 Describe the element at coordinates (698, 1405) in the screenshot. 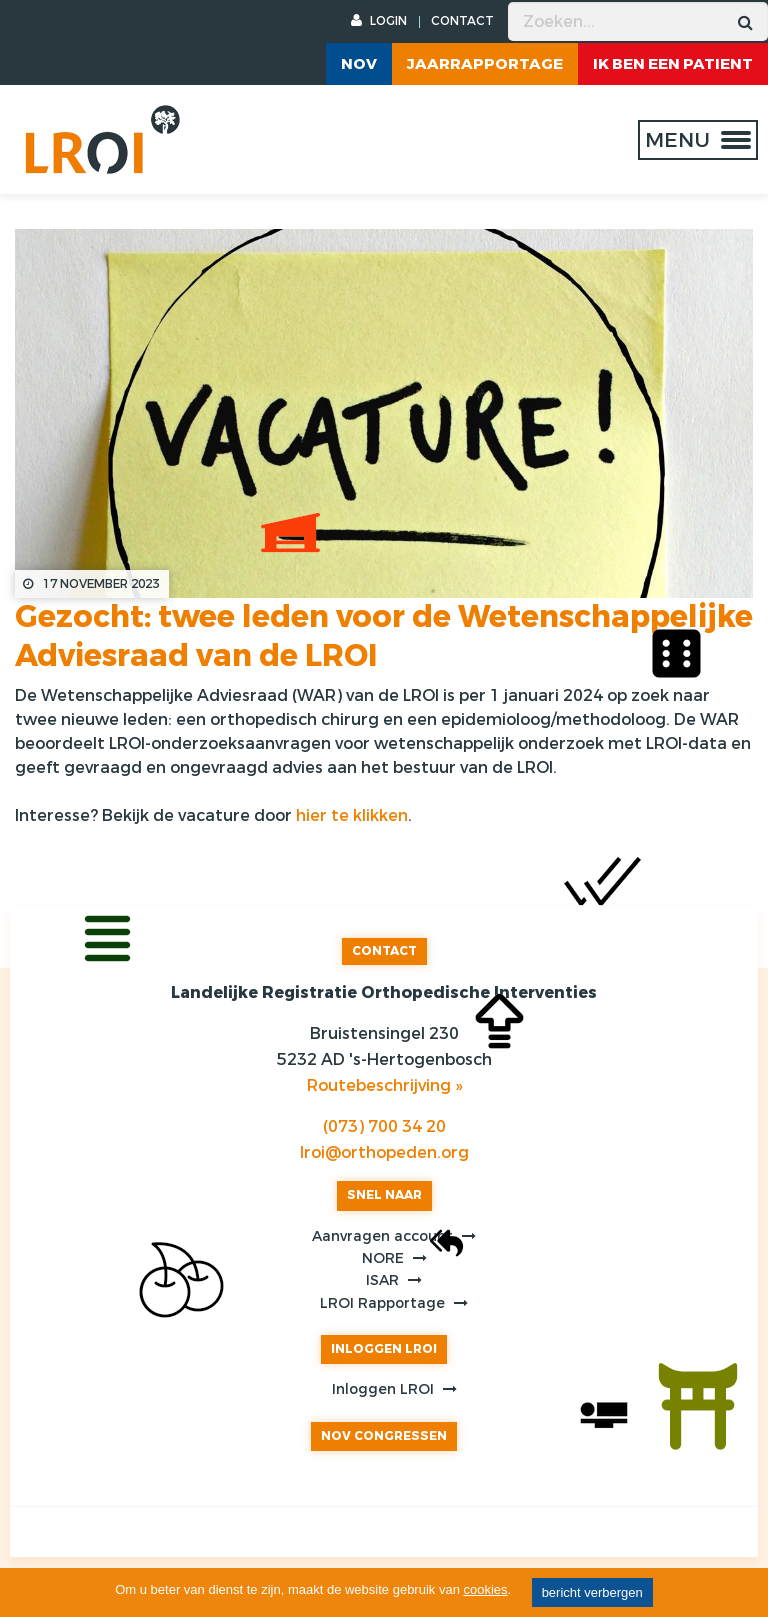

I see `indicates Japanese culture or travel content` at that location.